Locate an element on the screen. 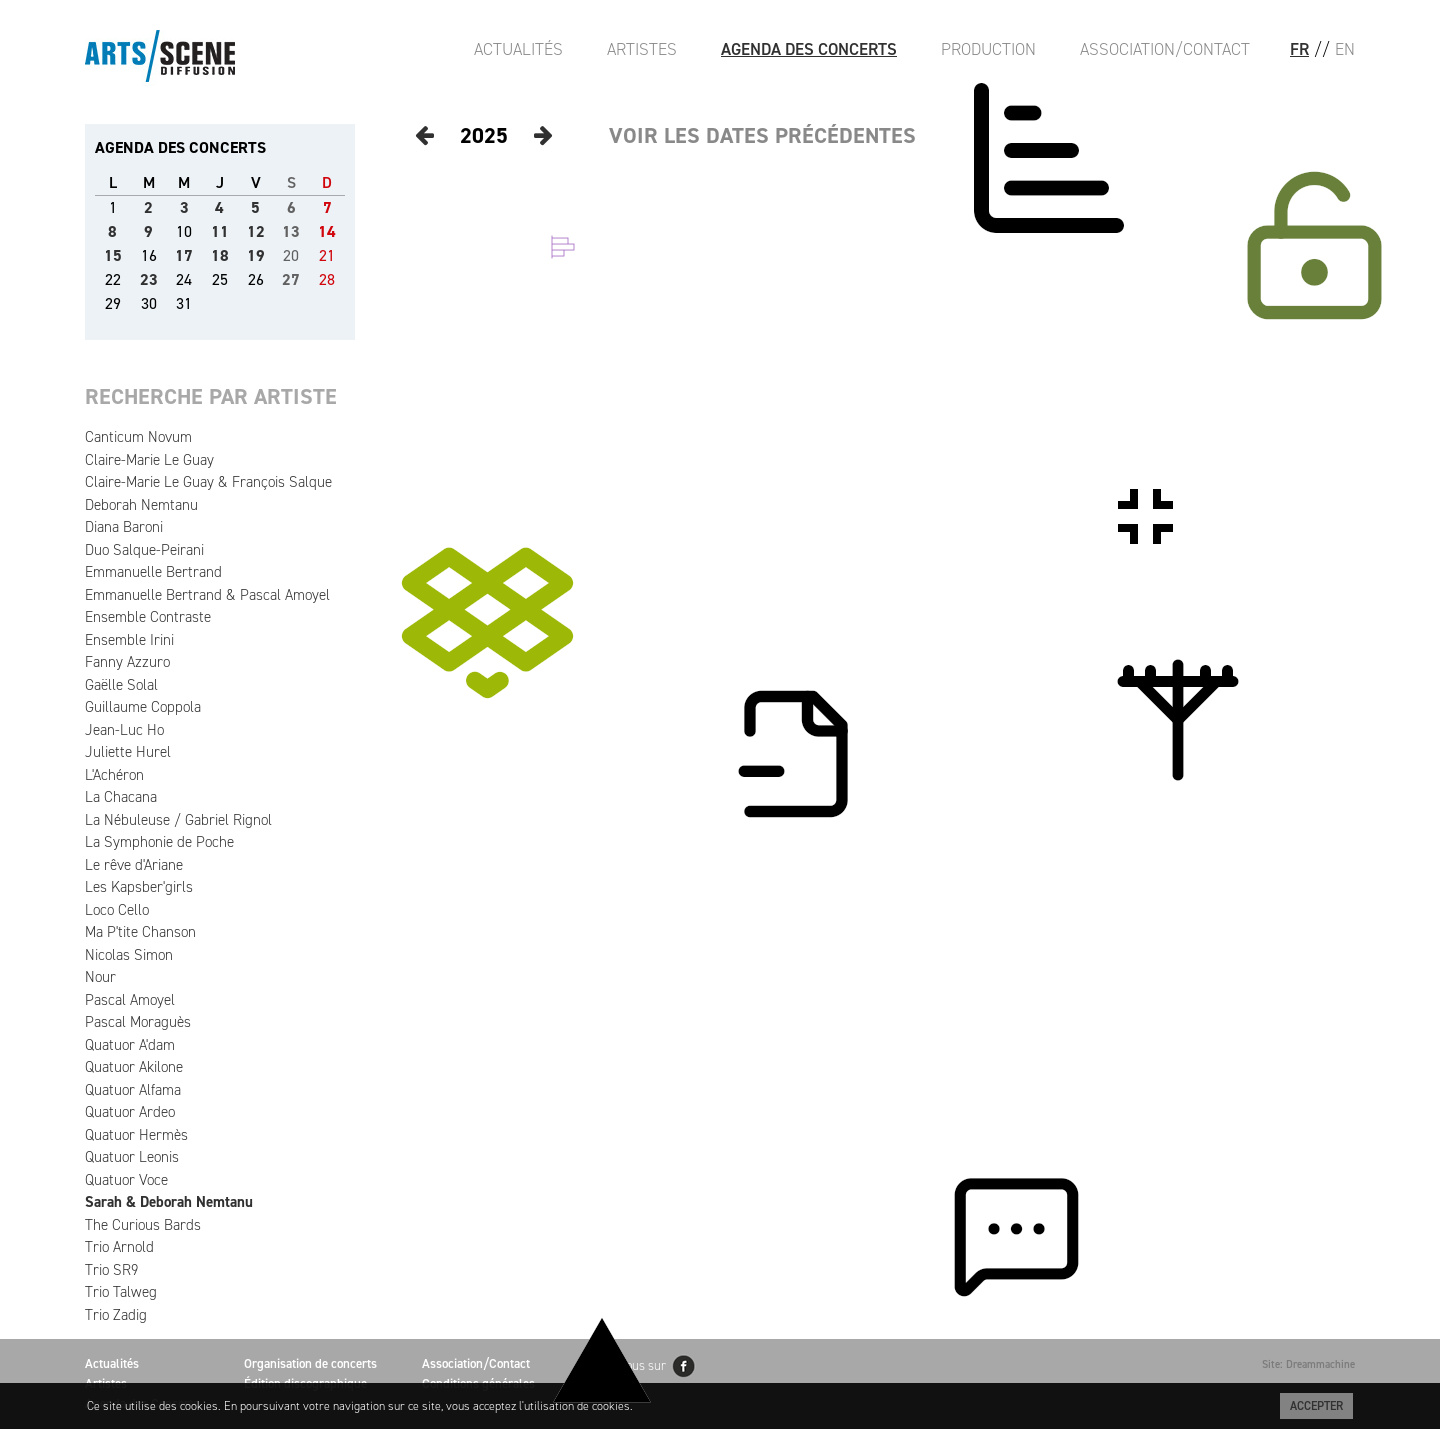 This screenshot has width=1440, height=1429. remove content from a file is located at coordinates (796, 754).